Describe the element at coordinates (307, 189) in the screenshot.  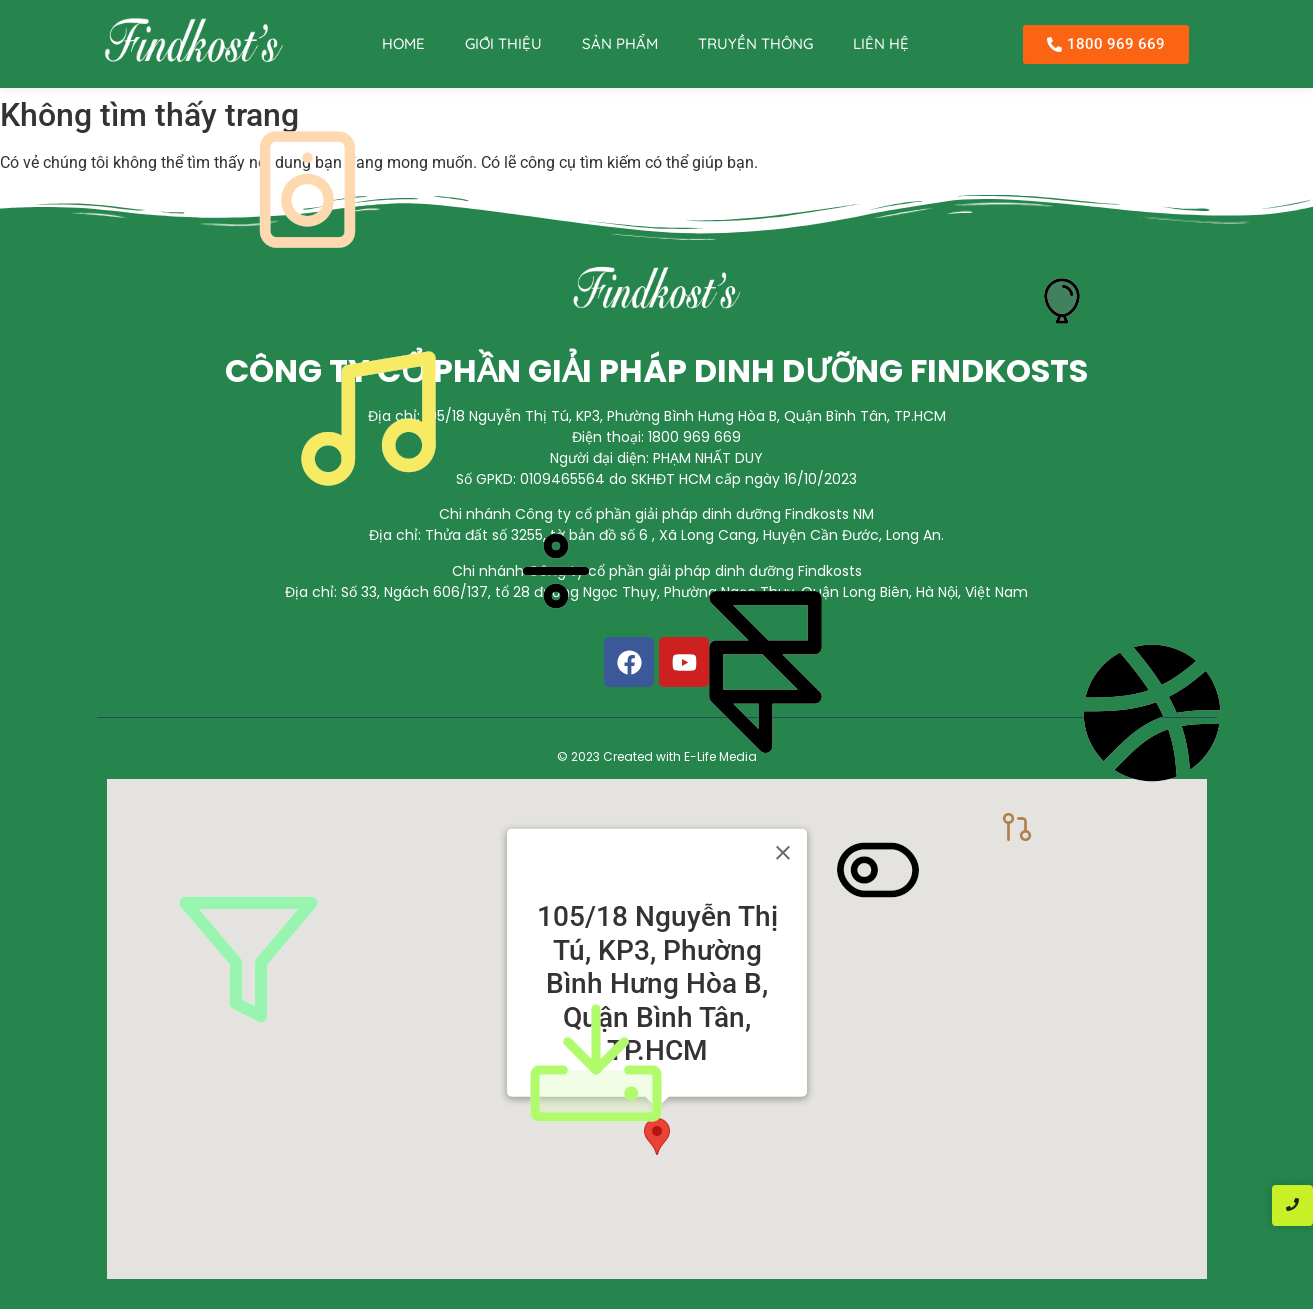
I see `adjust speaker or audio output settings` at that location.